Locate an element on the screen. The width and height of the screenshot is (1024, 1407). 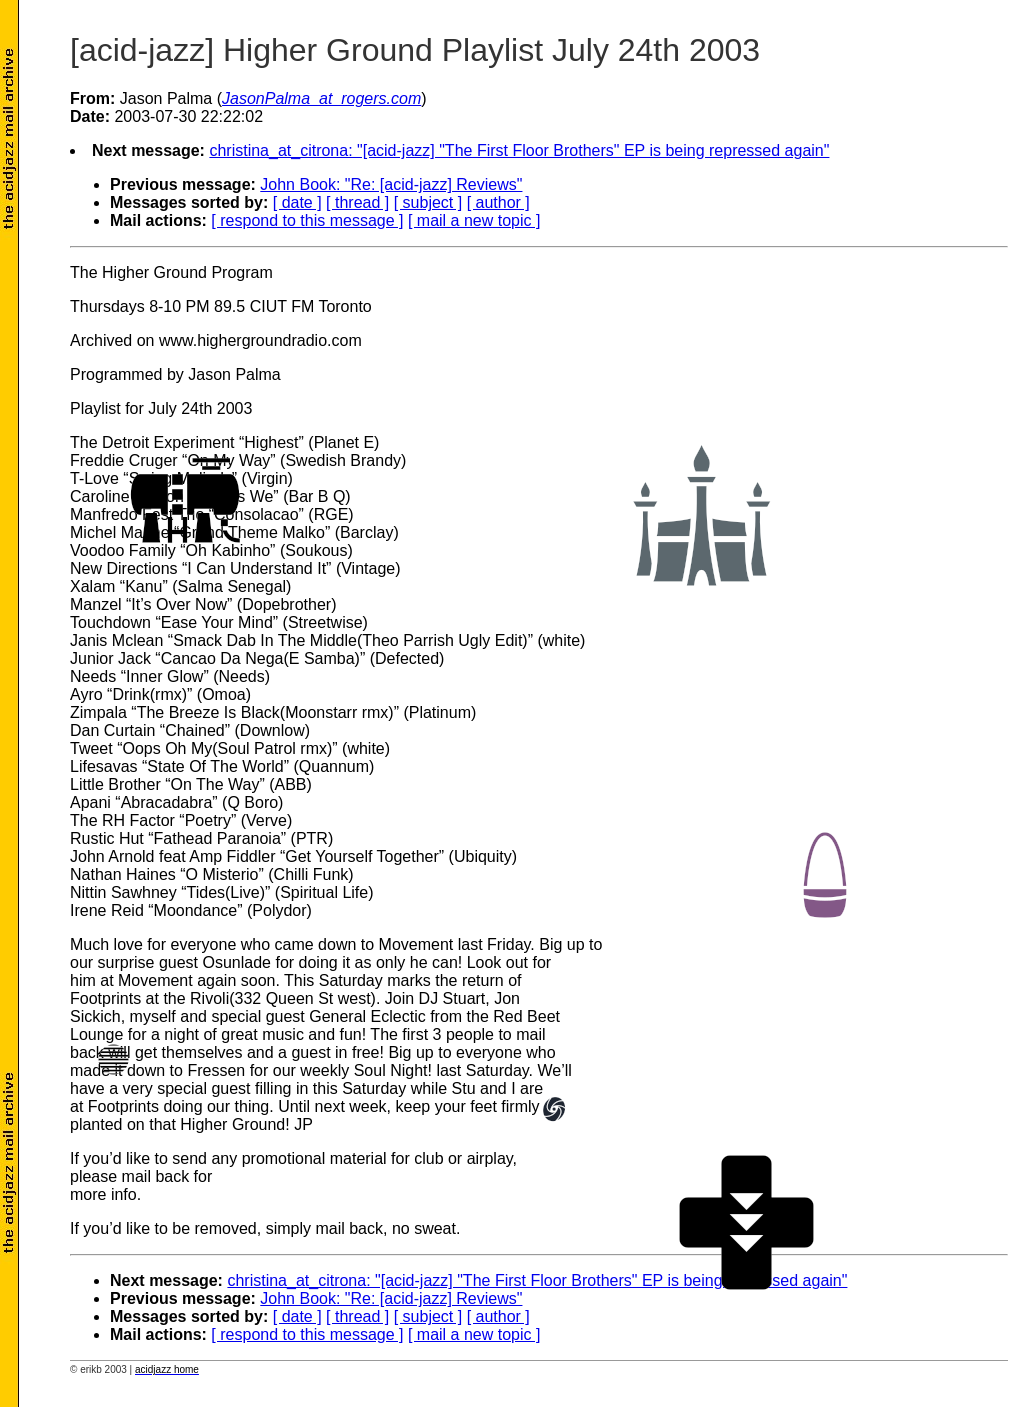
access your shopping bag or cart is located at coordinates (825, 875).